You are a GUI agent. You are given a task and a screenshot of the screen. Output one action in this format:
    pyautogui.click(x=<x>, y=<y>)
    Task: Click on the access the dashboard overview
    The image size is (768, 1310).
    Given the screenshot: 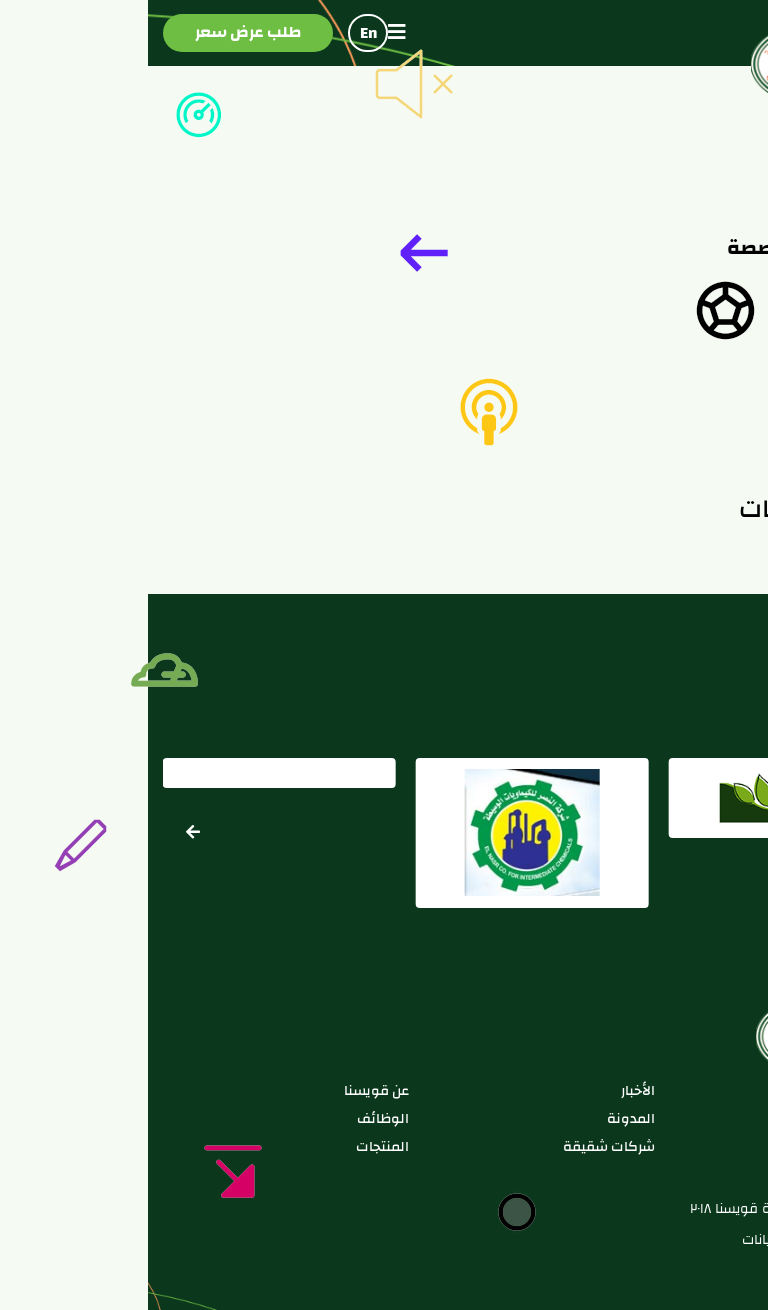 What is the action you would take?
    pyautogui.click(x=200, y=116)
    